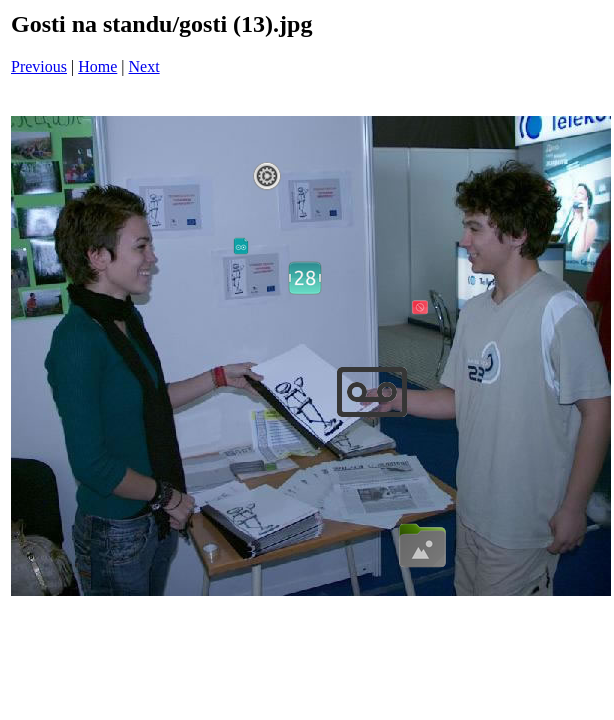  What do you see at coordinates (422, 545) in the screenshot?
I see `open pictures folder` at bounding box center [422, 545].